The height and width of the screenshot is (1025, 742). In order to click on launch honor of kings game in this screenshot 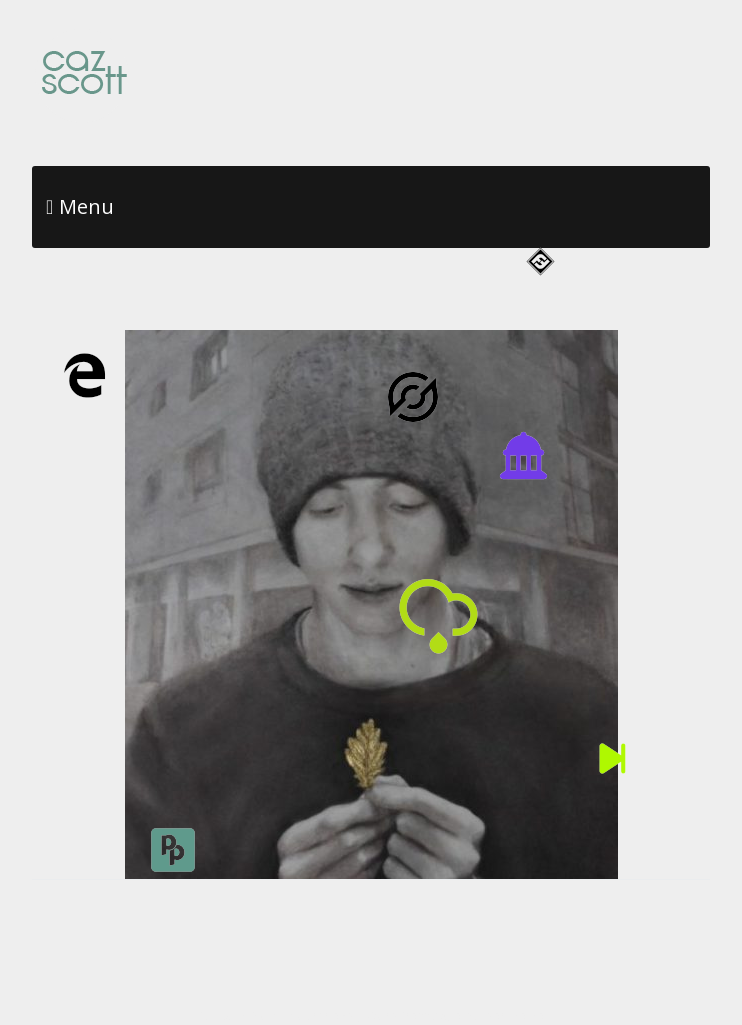, I will do `click(413, 397)`.